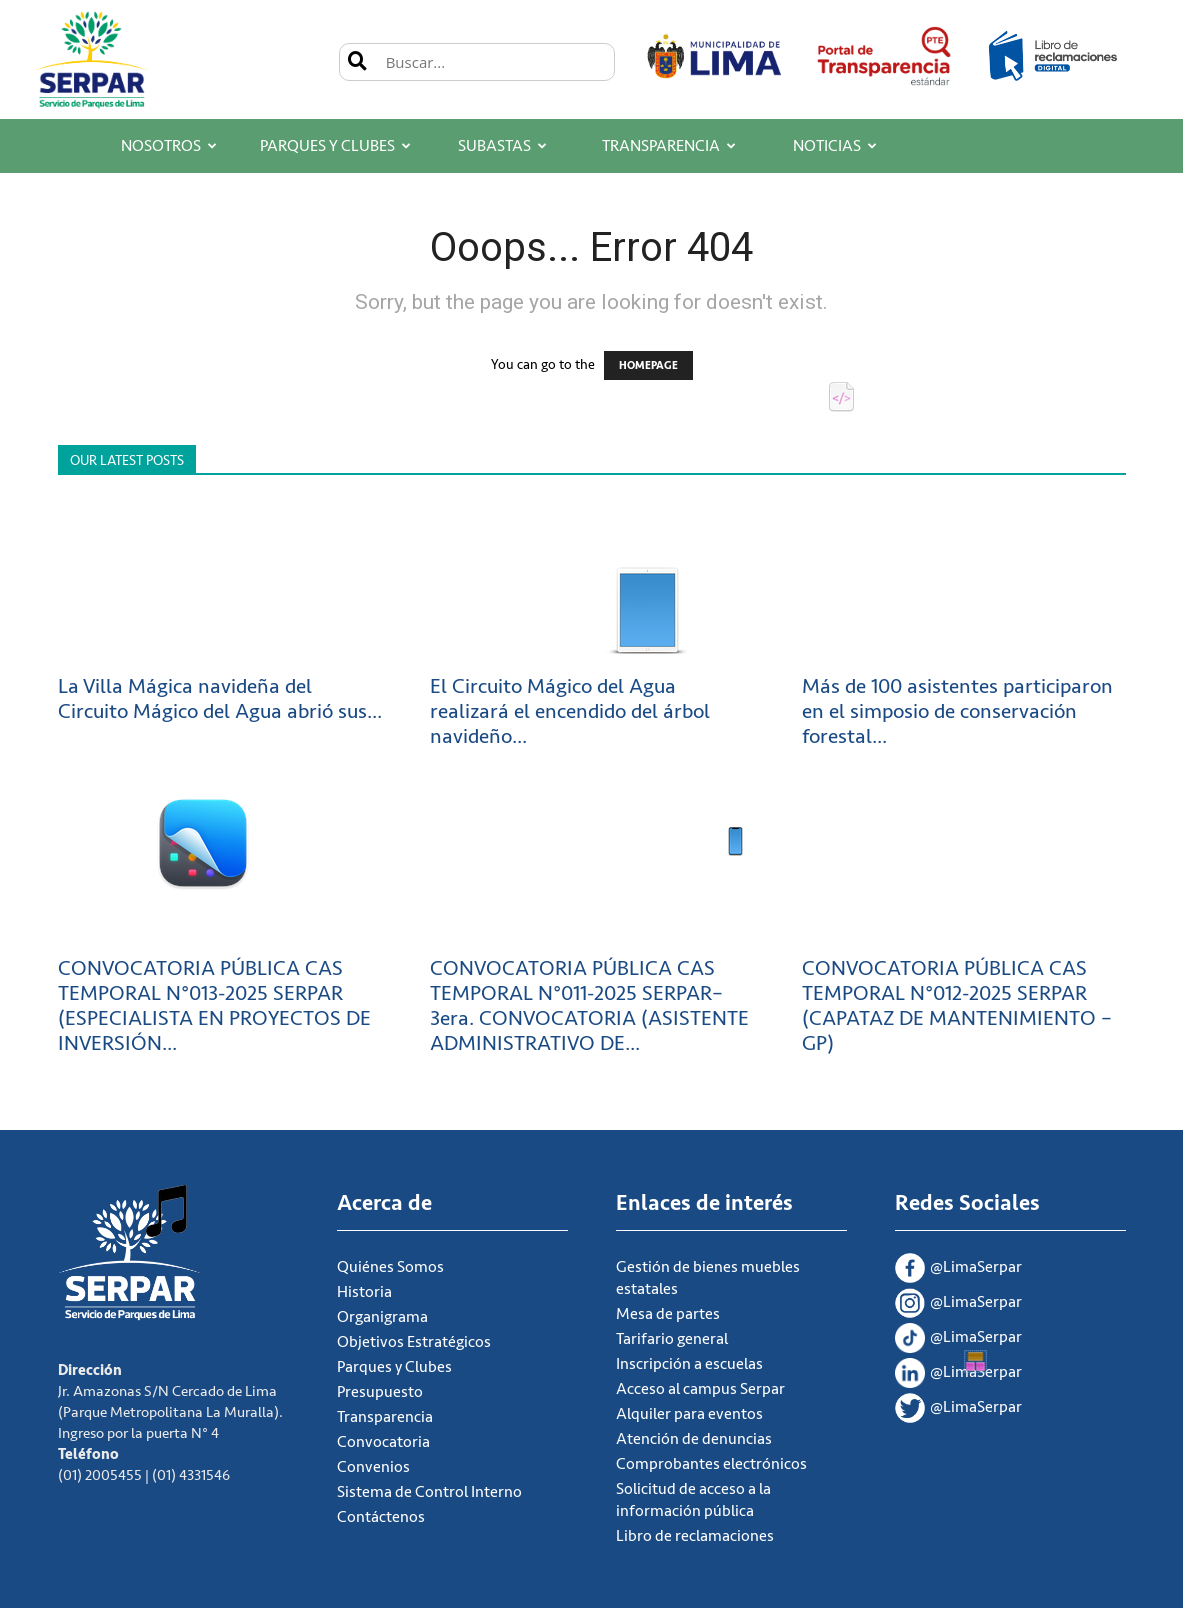 The height and width of the screenshot is (1608, 1183). Describe the element at coordinates (975, 1361) in the screenshot. I see `select all items in the current view` at that location.